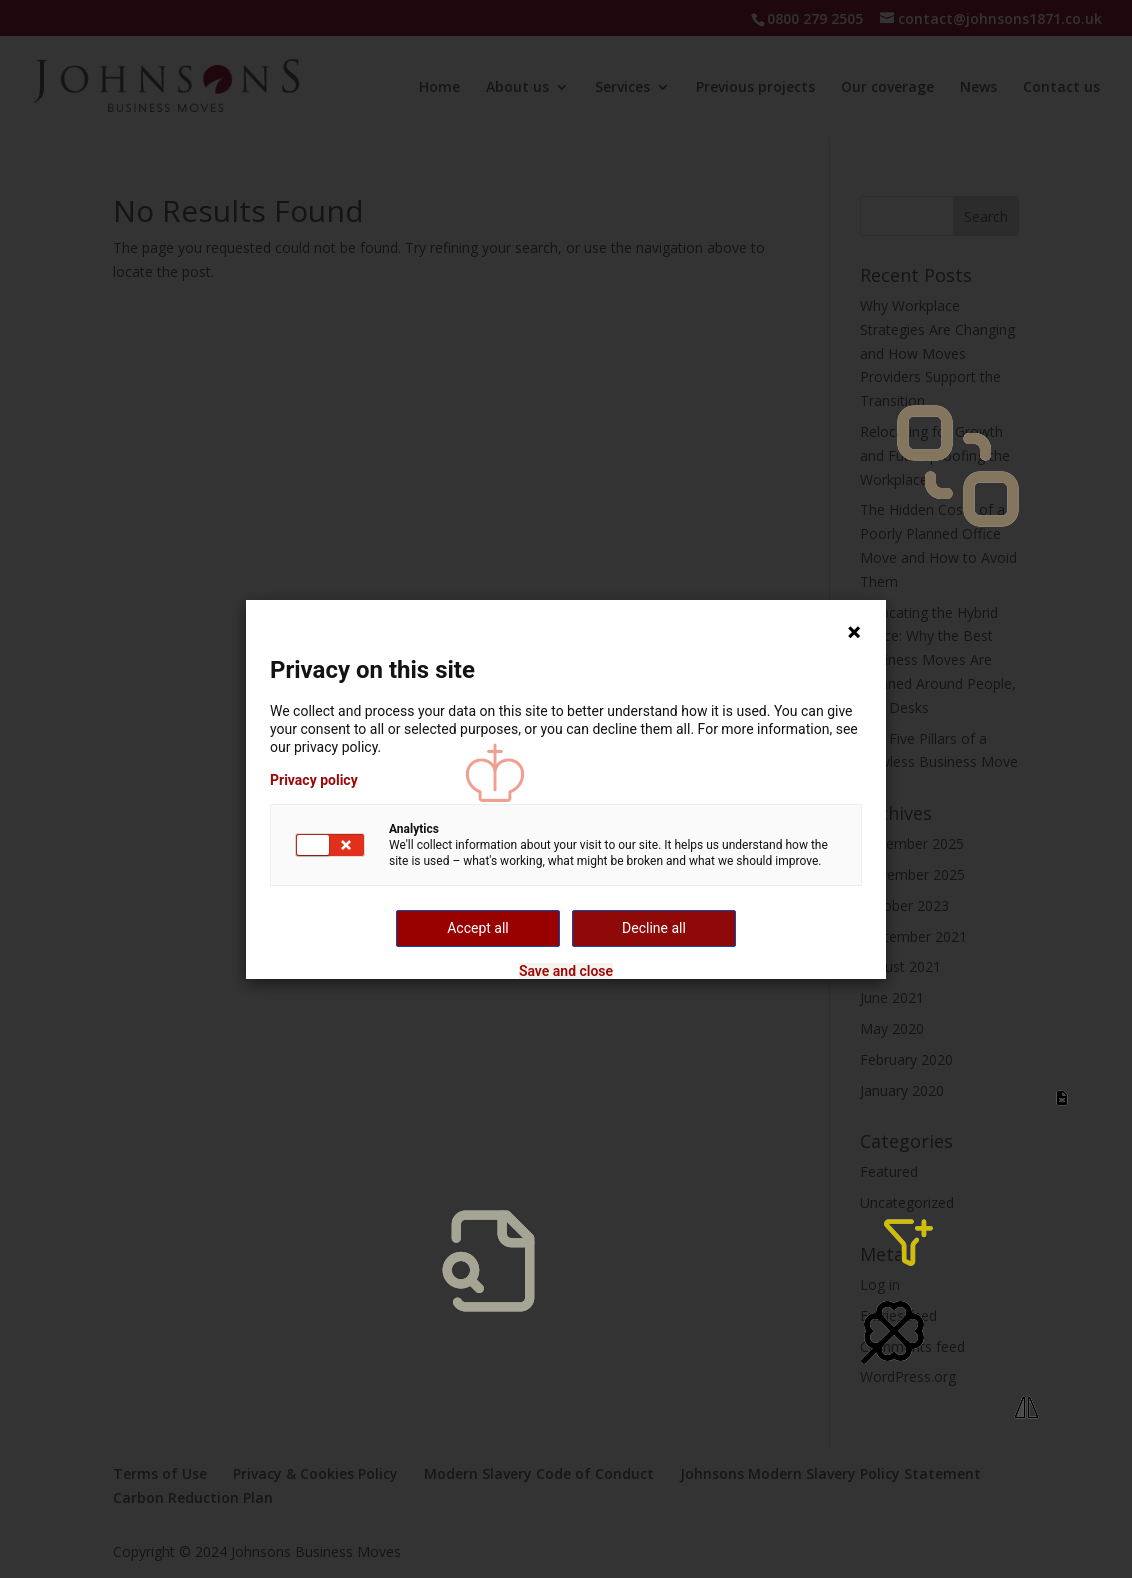 The image size is (1132, 1578). I want to click on flip image horizontally, so click(1026, 1408).